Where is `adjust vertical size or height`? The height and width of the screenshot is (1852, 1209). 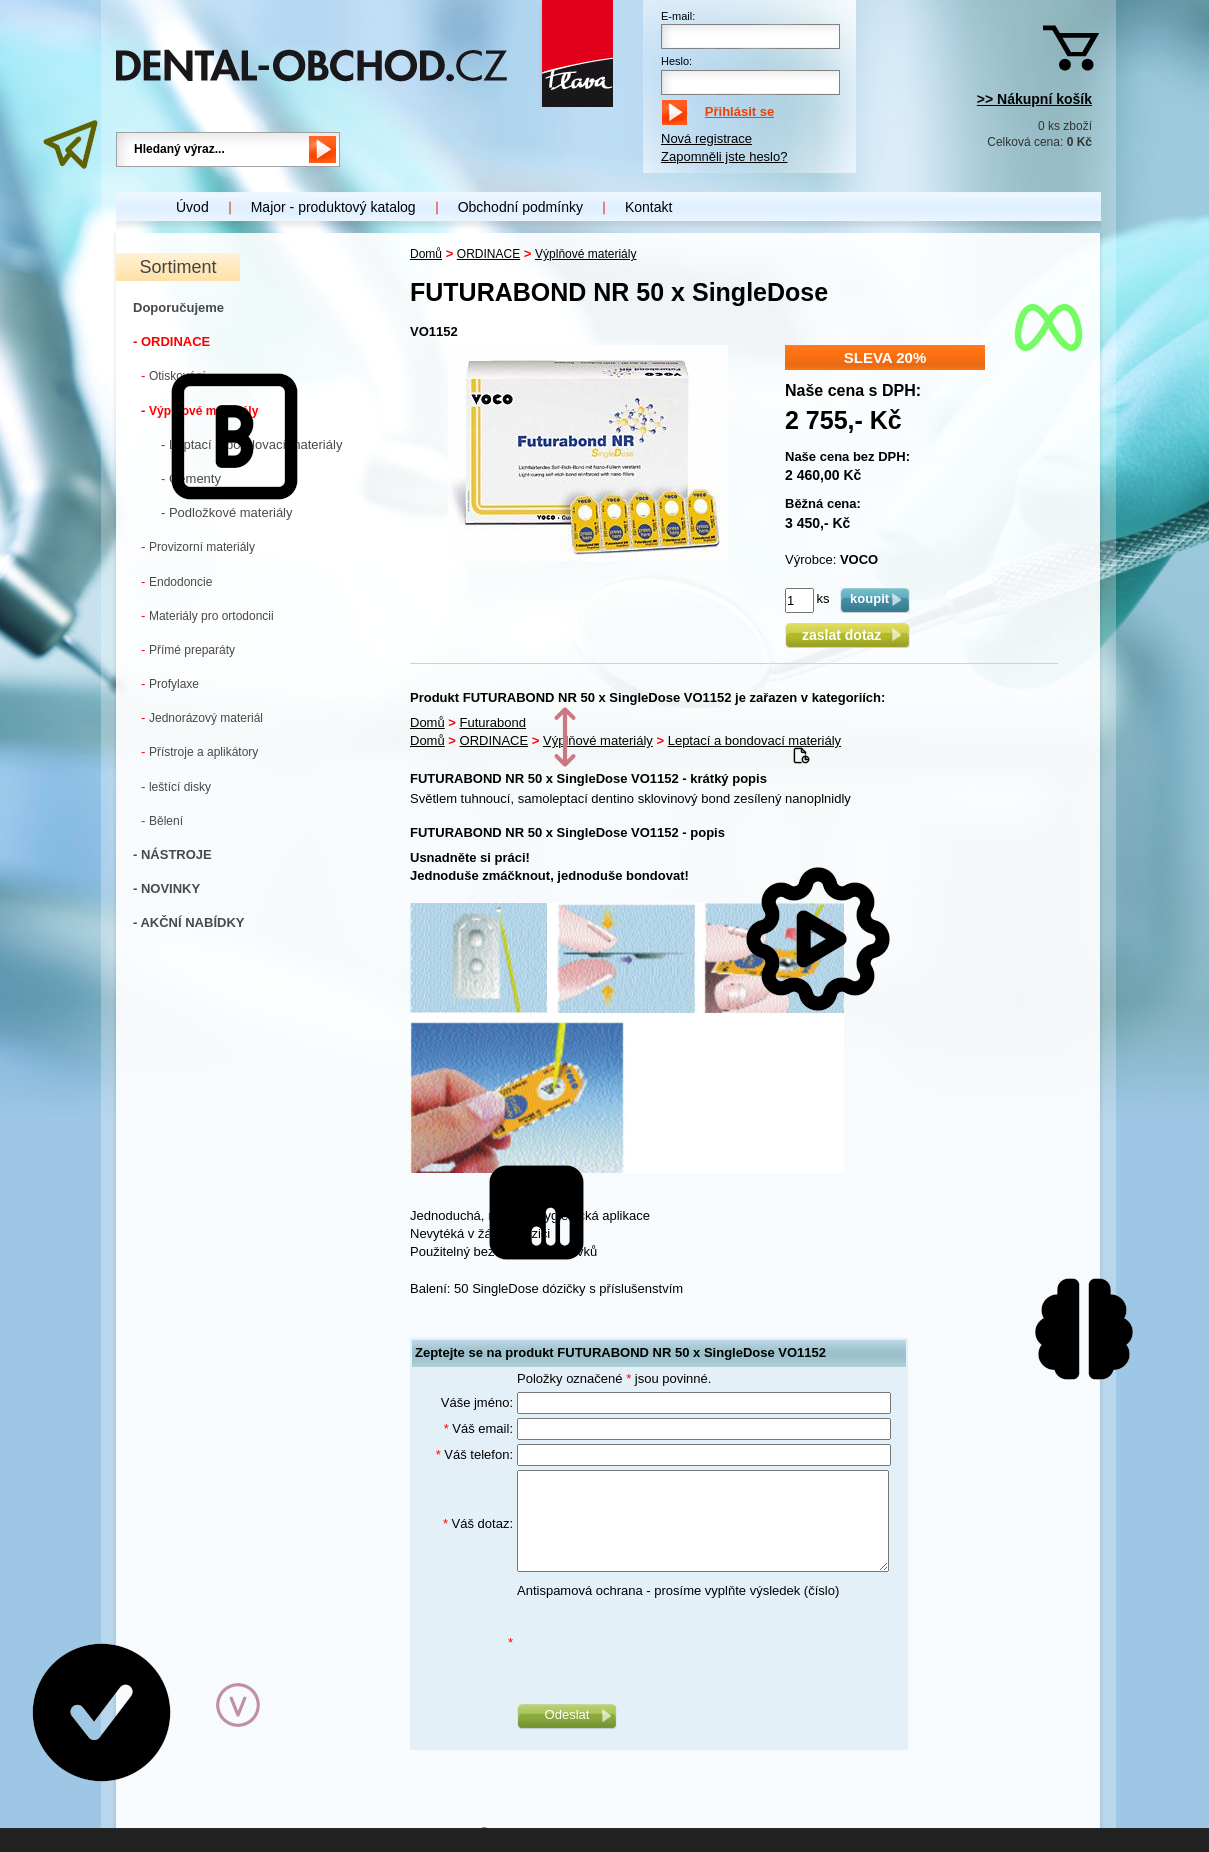 adjust vertical size or height is located at coordinates (565, 737).